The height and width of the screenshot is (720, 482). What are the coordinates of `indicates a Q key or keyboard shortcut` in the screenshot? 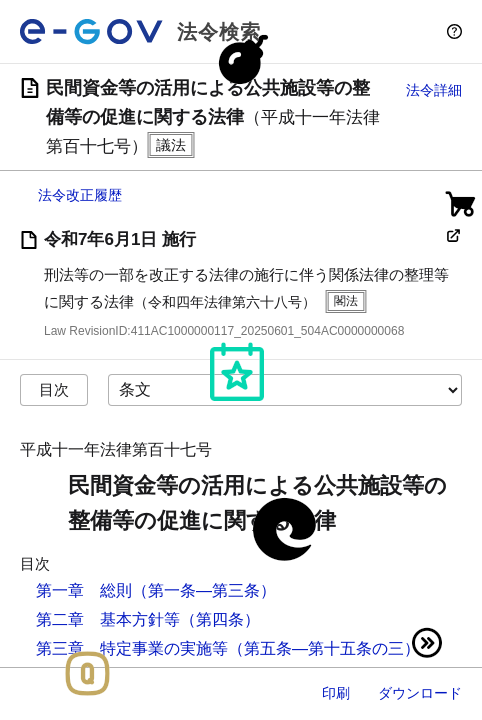 It's located at (87, 673).